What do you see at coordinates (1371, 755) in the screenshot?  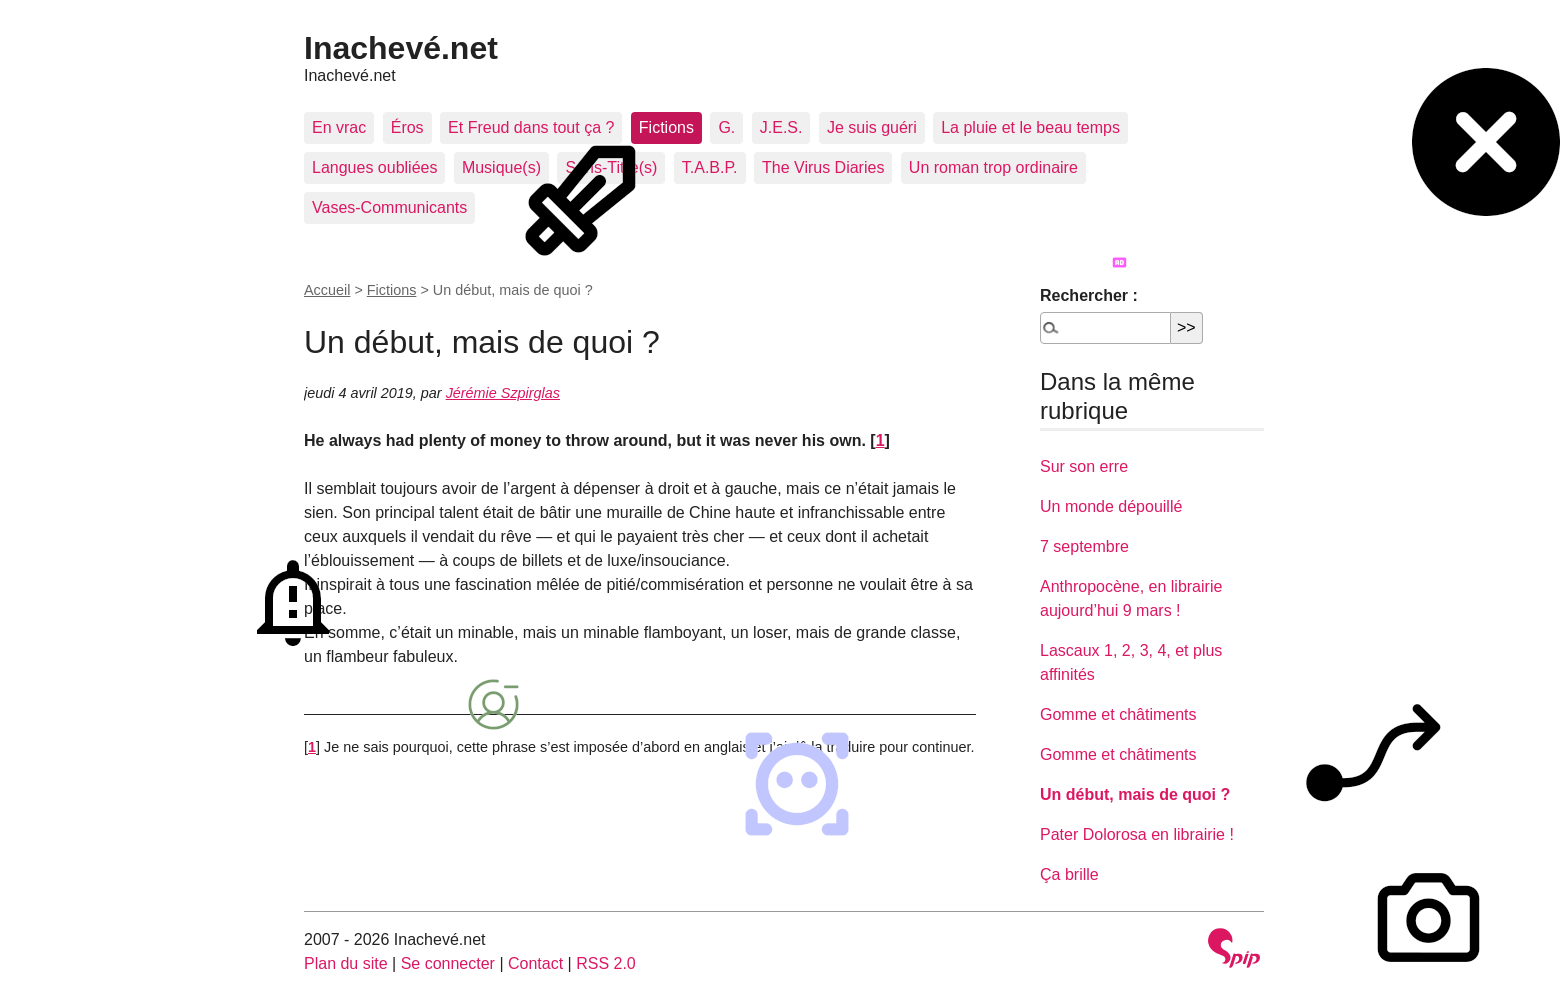 I see `indicates a workflow or process flow direction` at bounding box center [1371, 755].